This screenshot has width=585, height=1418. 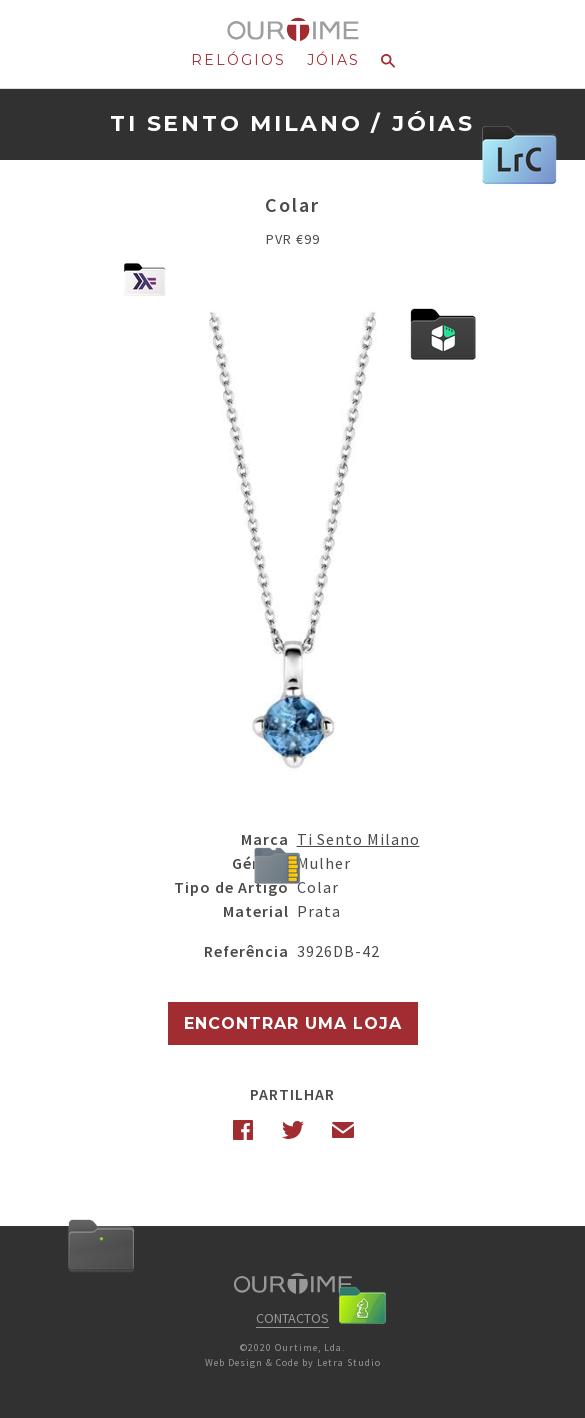 I want to click on open wondershare filmstock assets folder, so click(x=443, y=336).